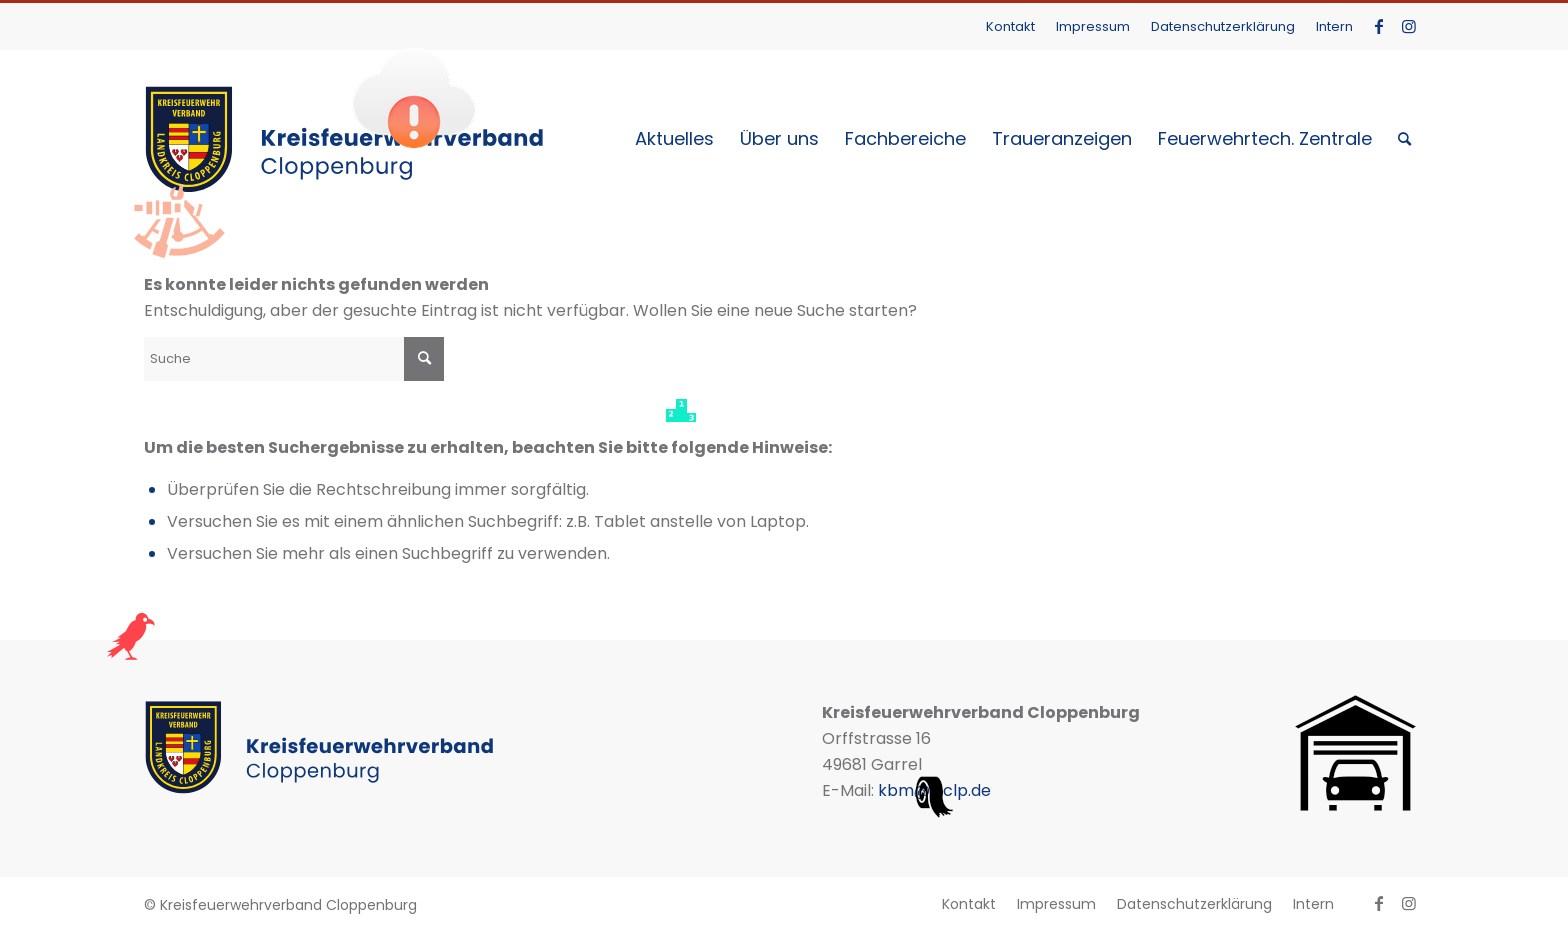 This screenshot has height=942, width=1568. Describe the element at coordinates (131, 636) in the screenshot. I see `vulture icon for wildlife or nature category` at that location.